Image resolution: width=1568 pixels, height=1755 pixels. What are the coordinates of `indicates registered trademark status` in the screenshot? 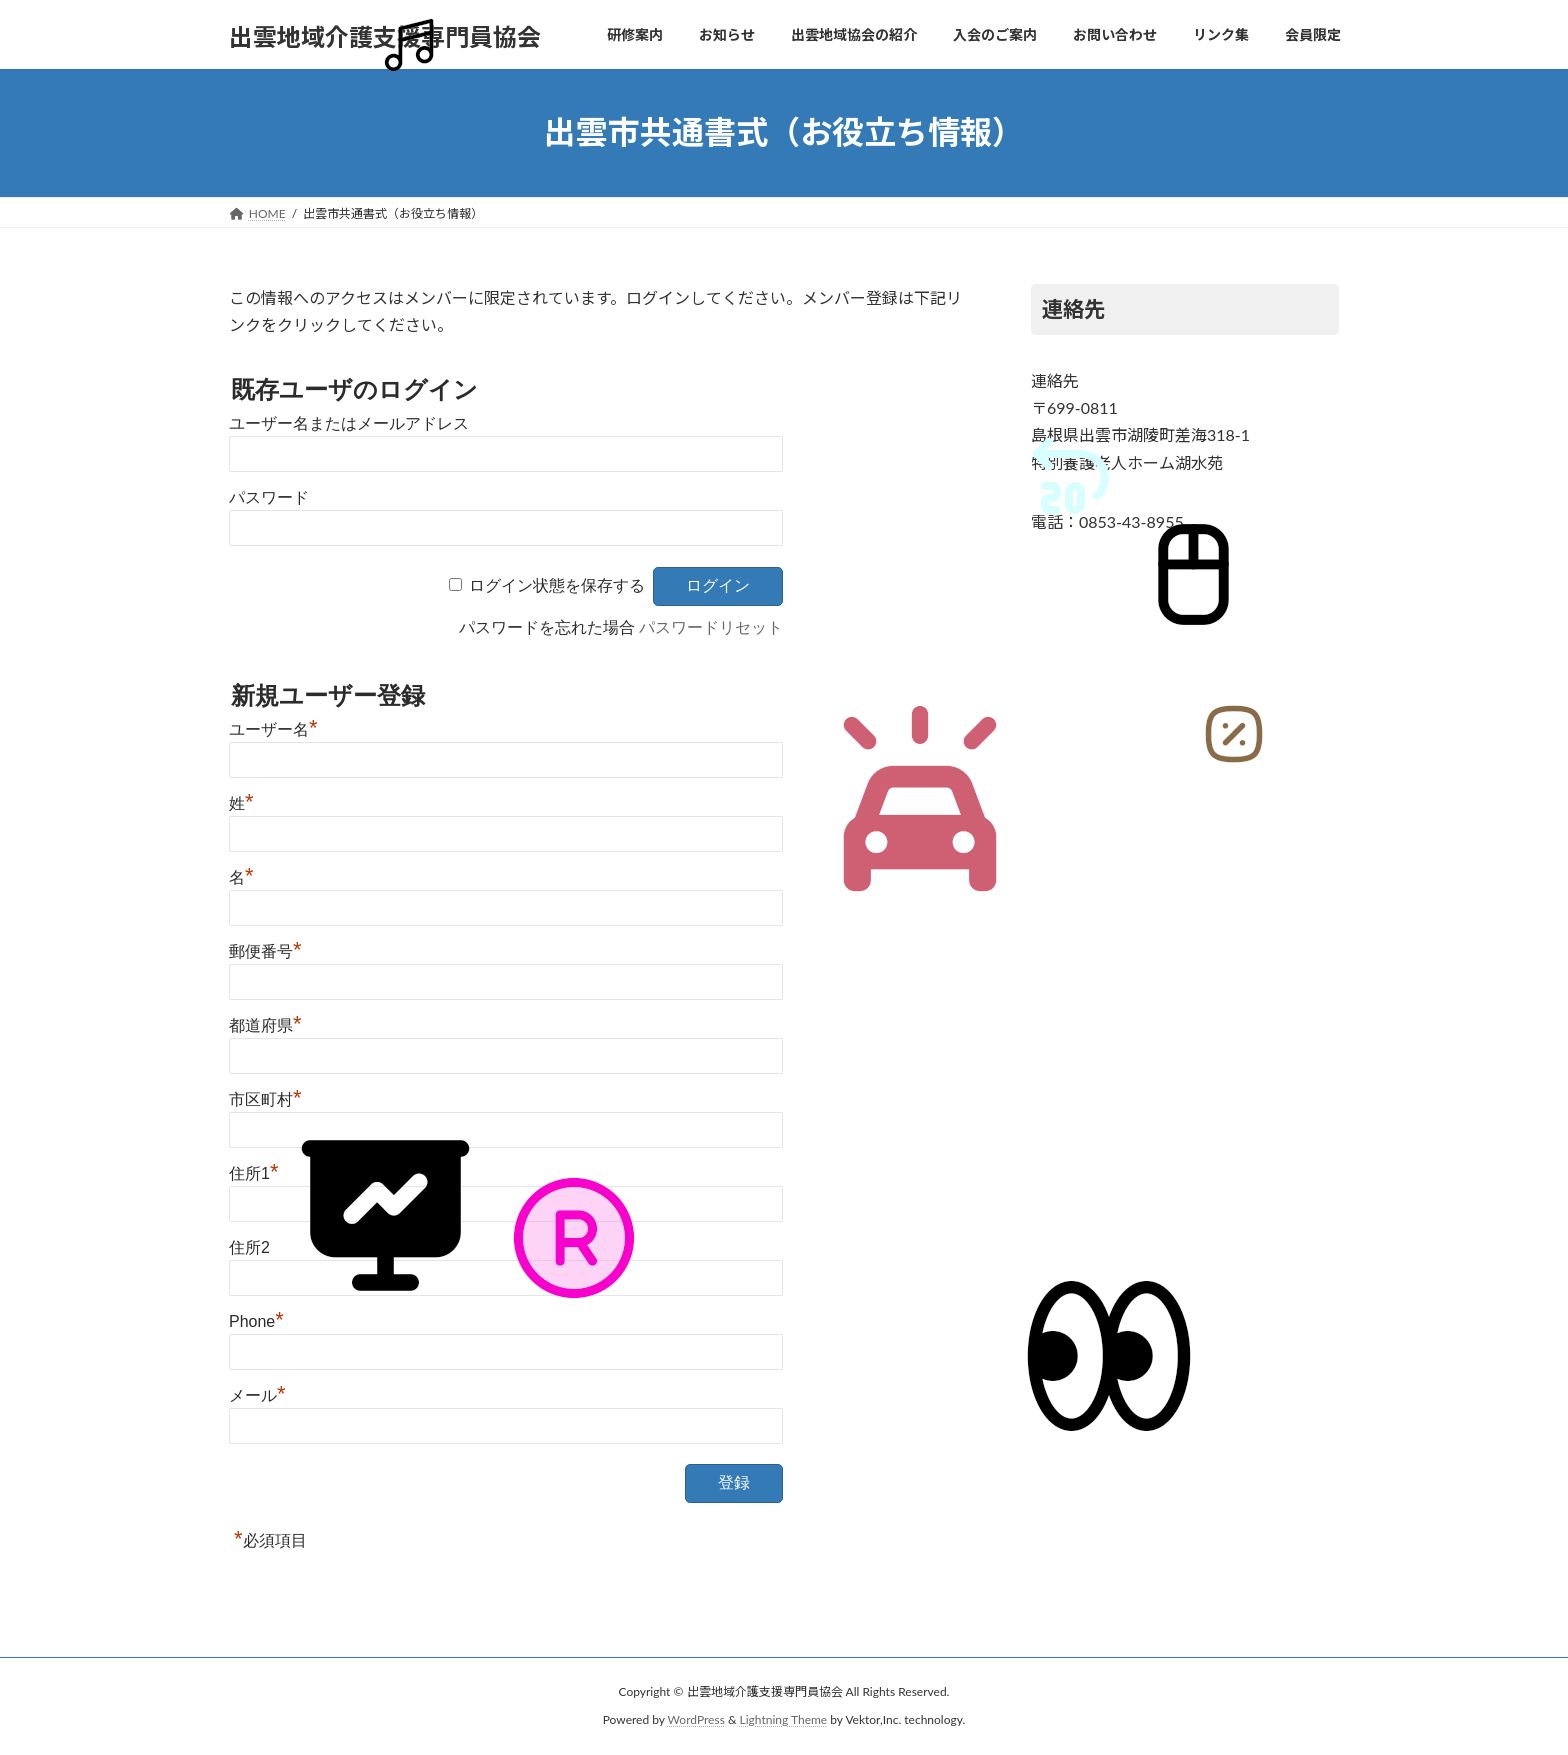 It's located at (574, 1238).